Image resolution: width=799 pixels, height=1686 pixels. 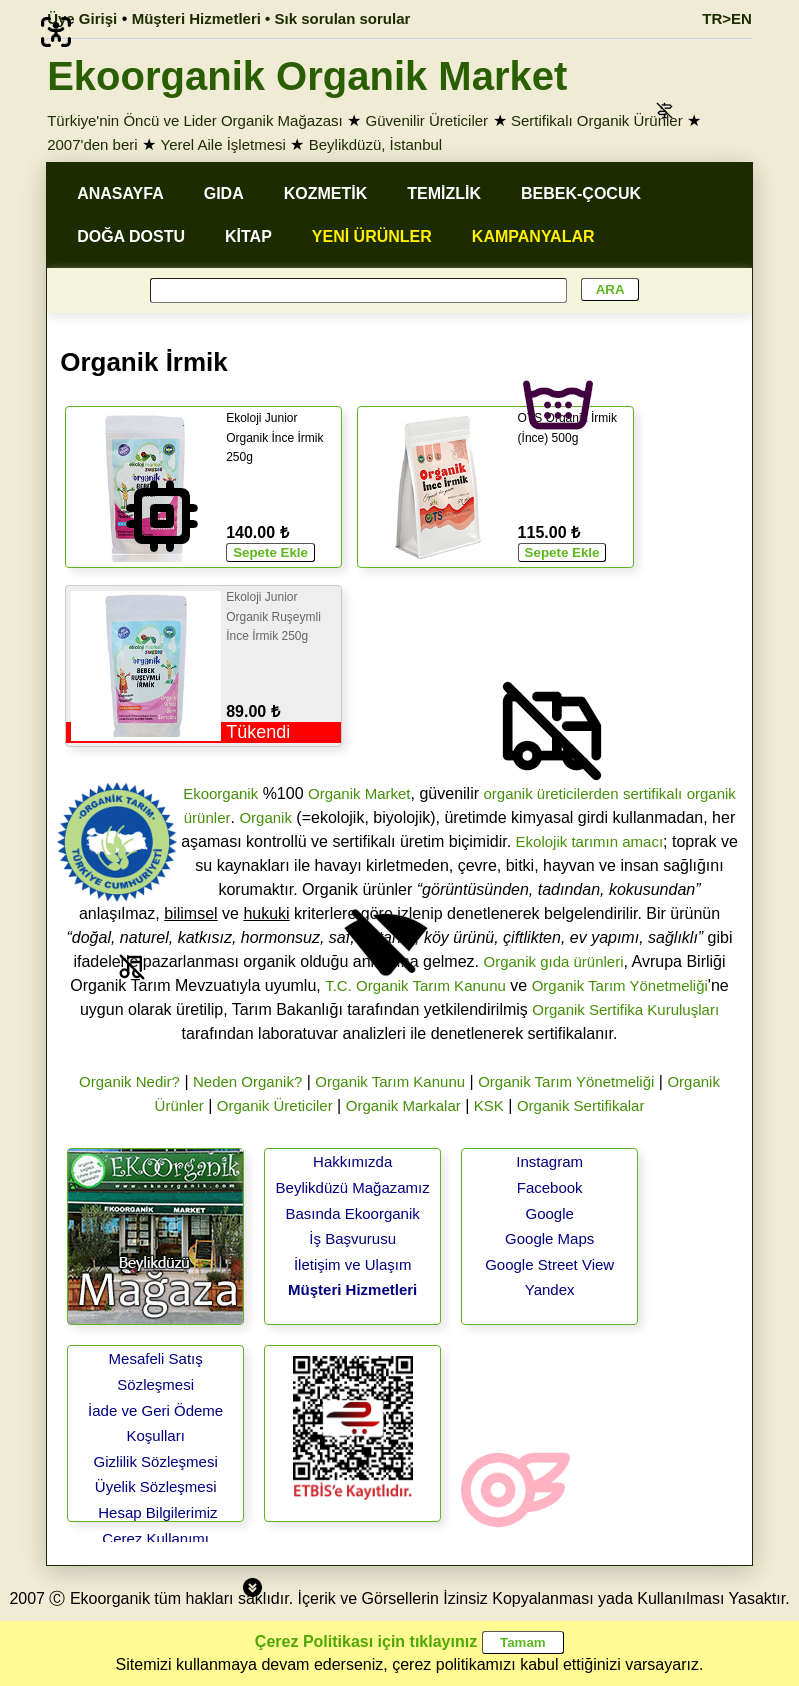 I want to click on delivery unavailable, so click(x=552, y=731).